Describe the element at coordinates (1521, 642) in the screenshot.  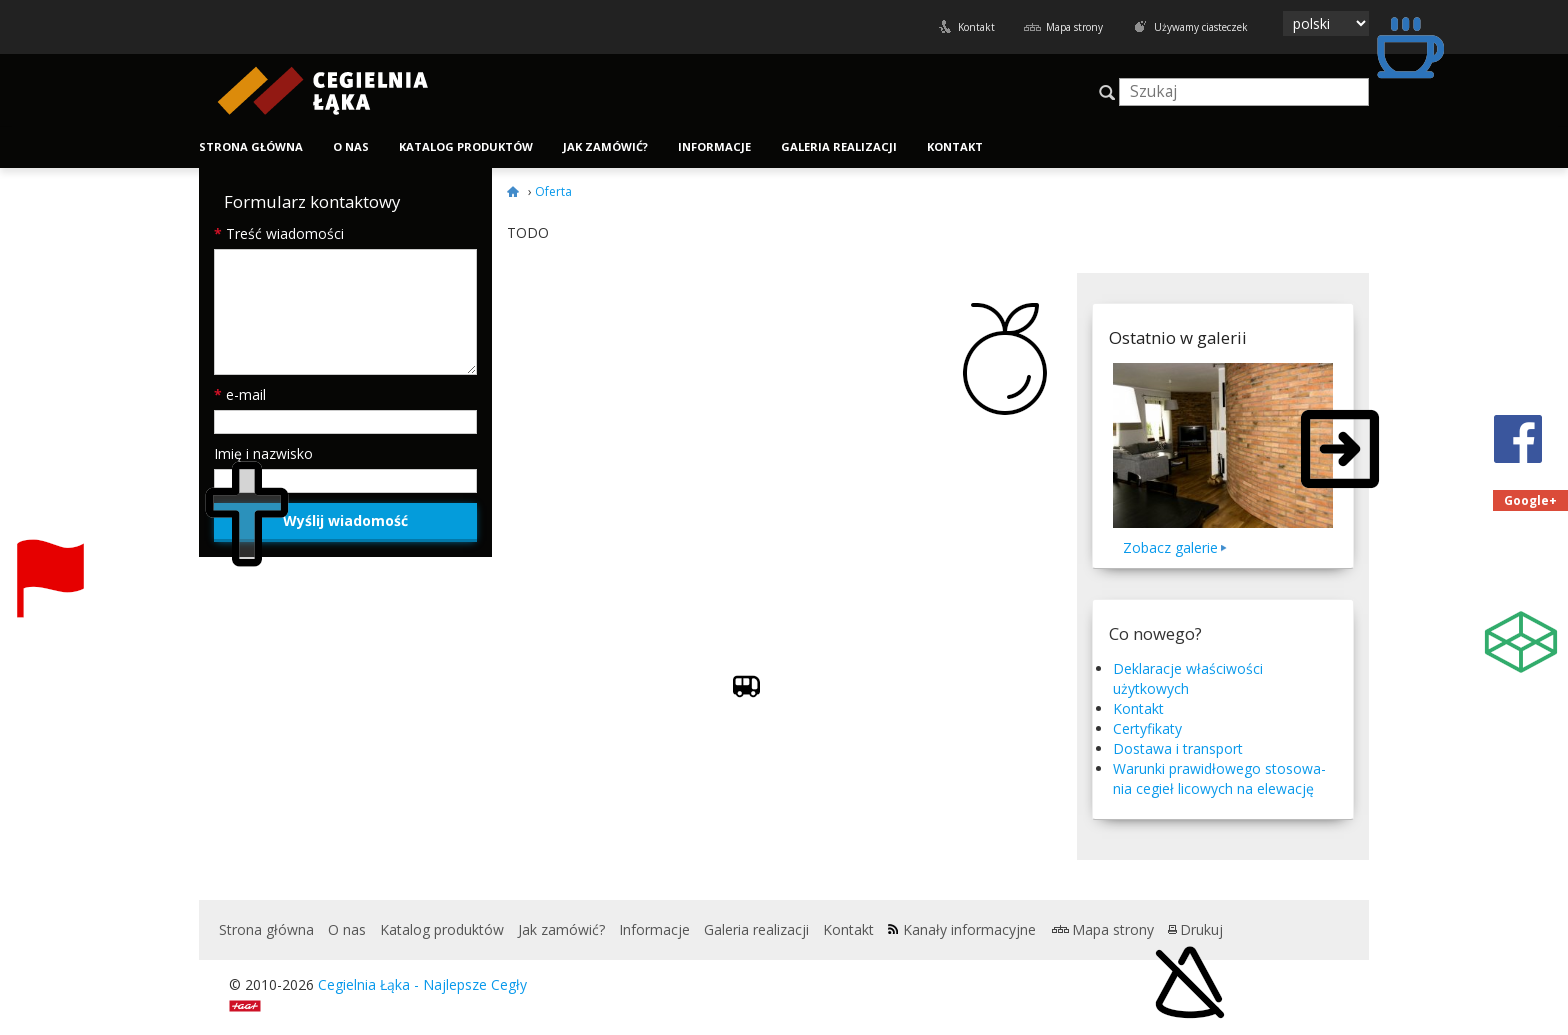
I see `open codepen profile or projects` at that location.